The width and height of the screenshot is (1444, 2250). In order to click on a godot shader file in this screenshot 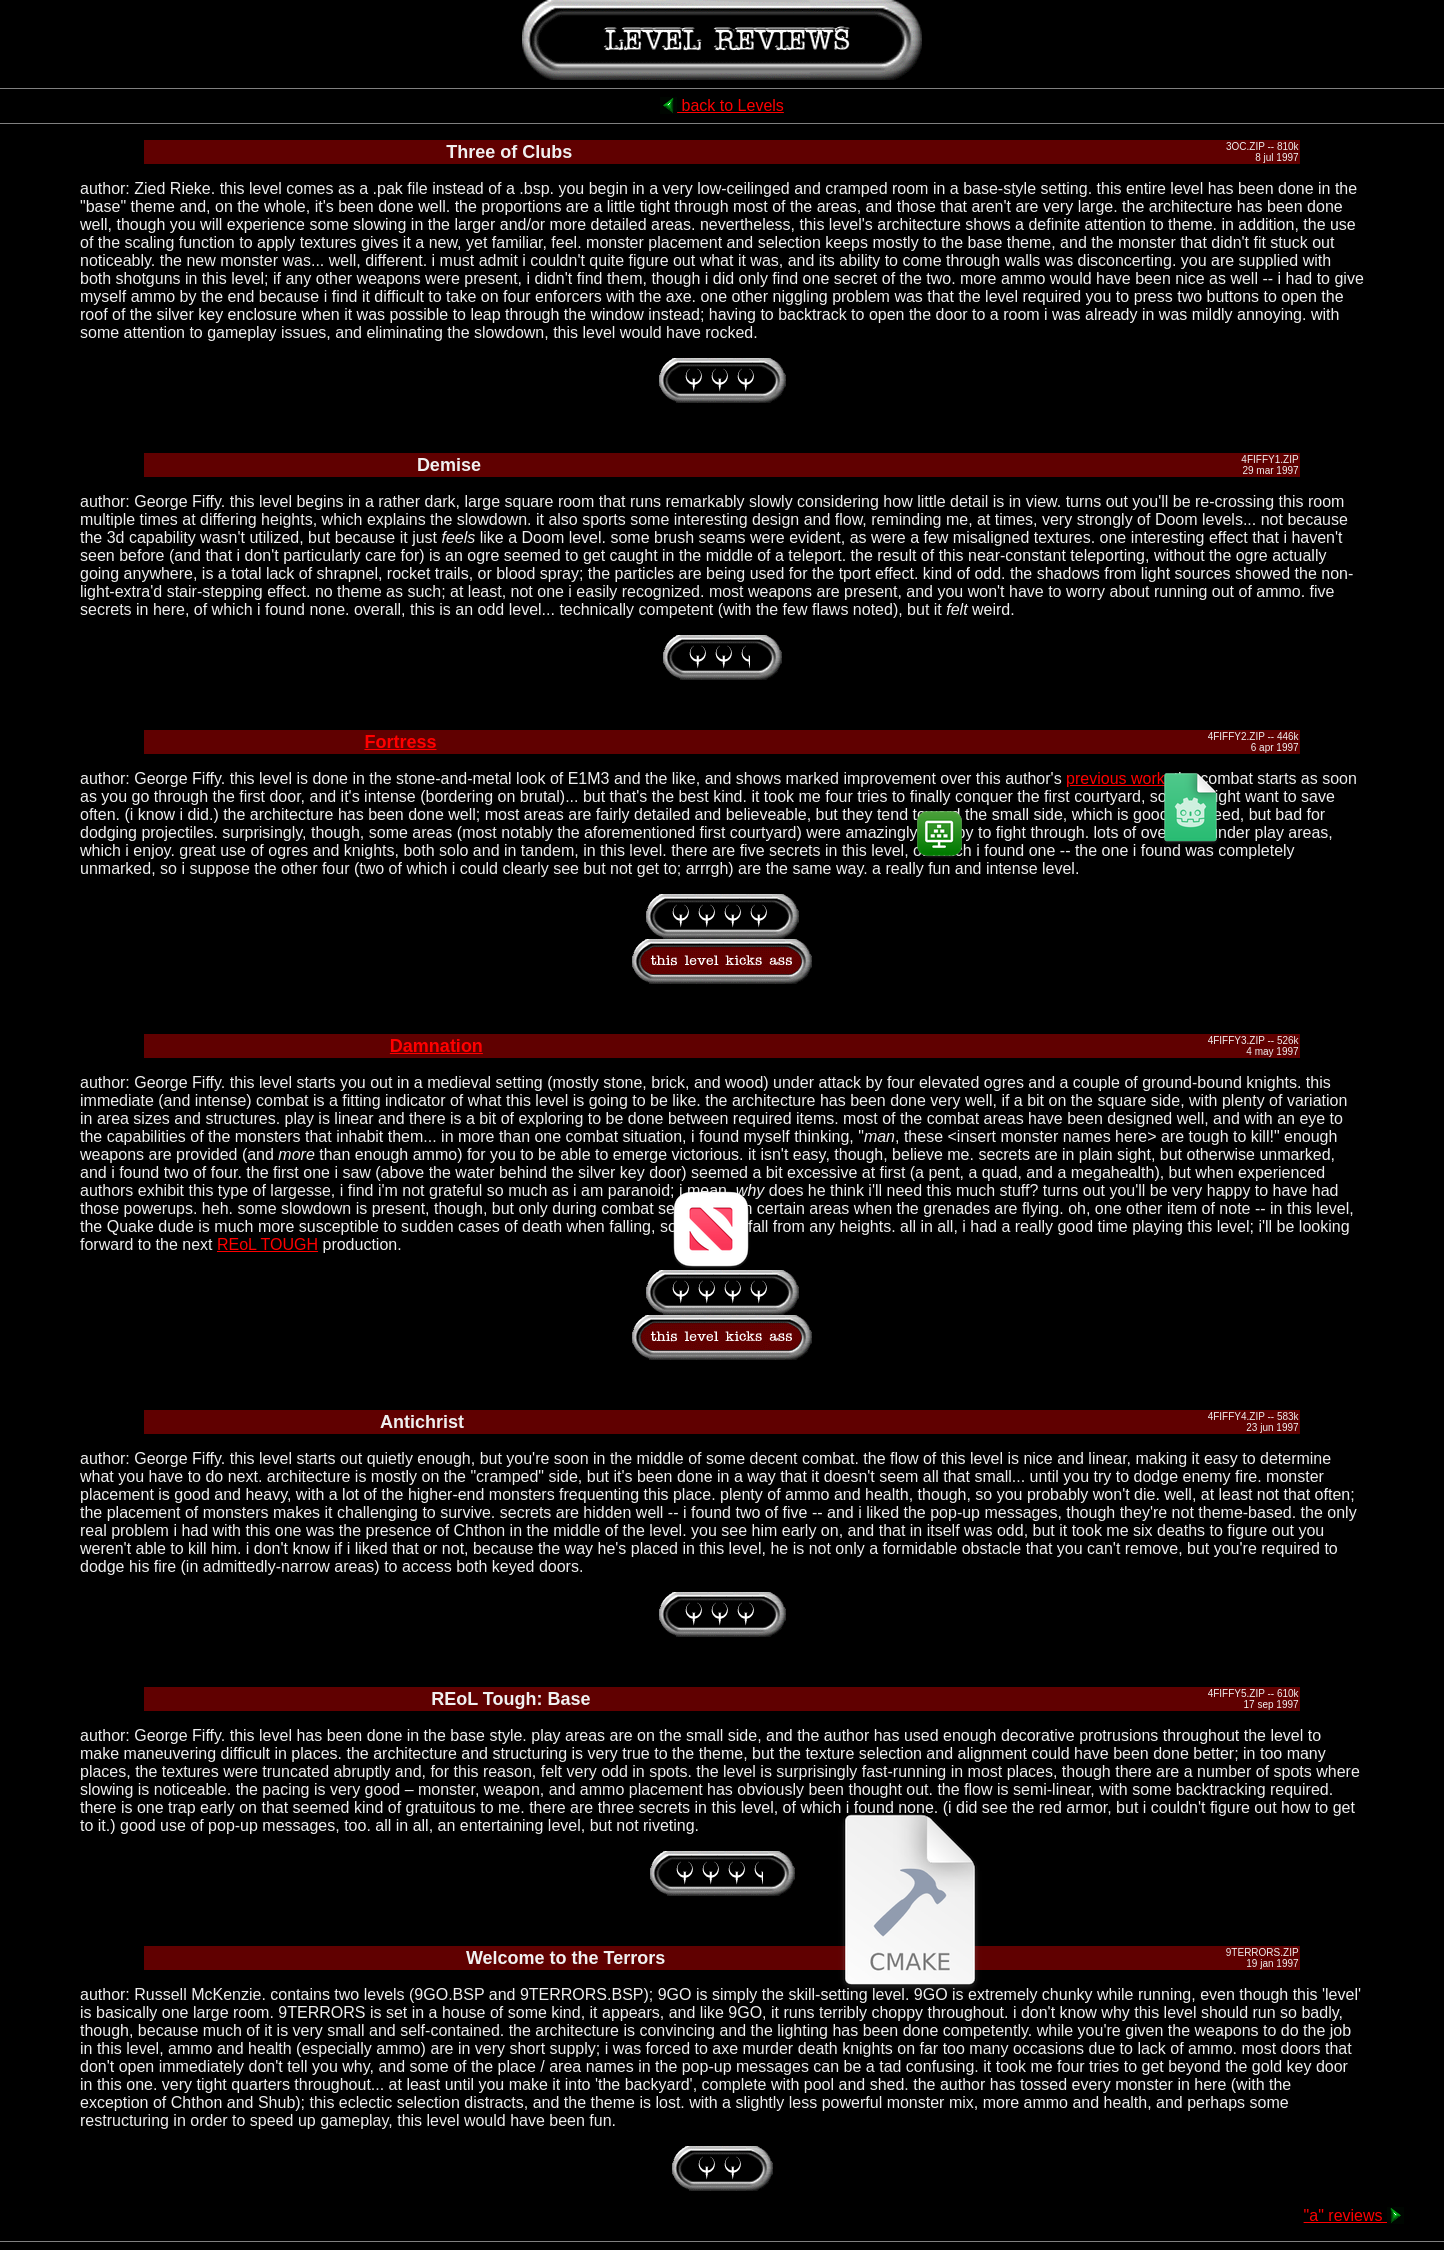, I will do `click(1190, 808)`.